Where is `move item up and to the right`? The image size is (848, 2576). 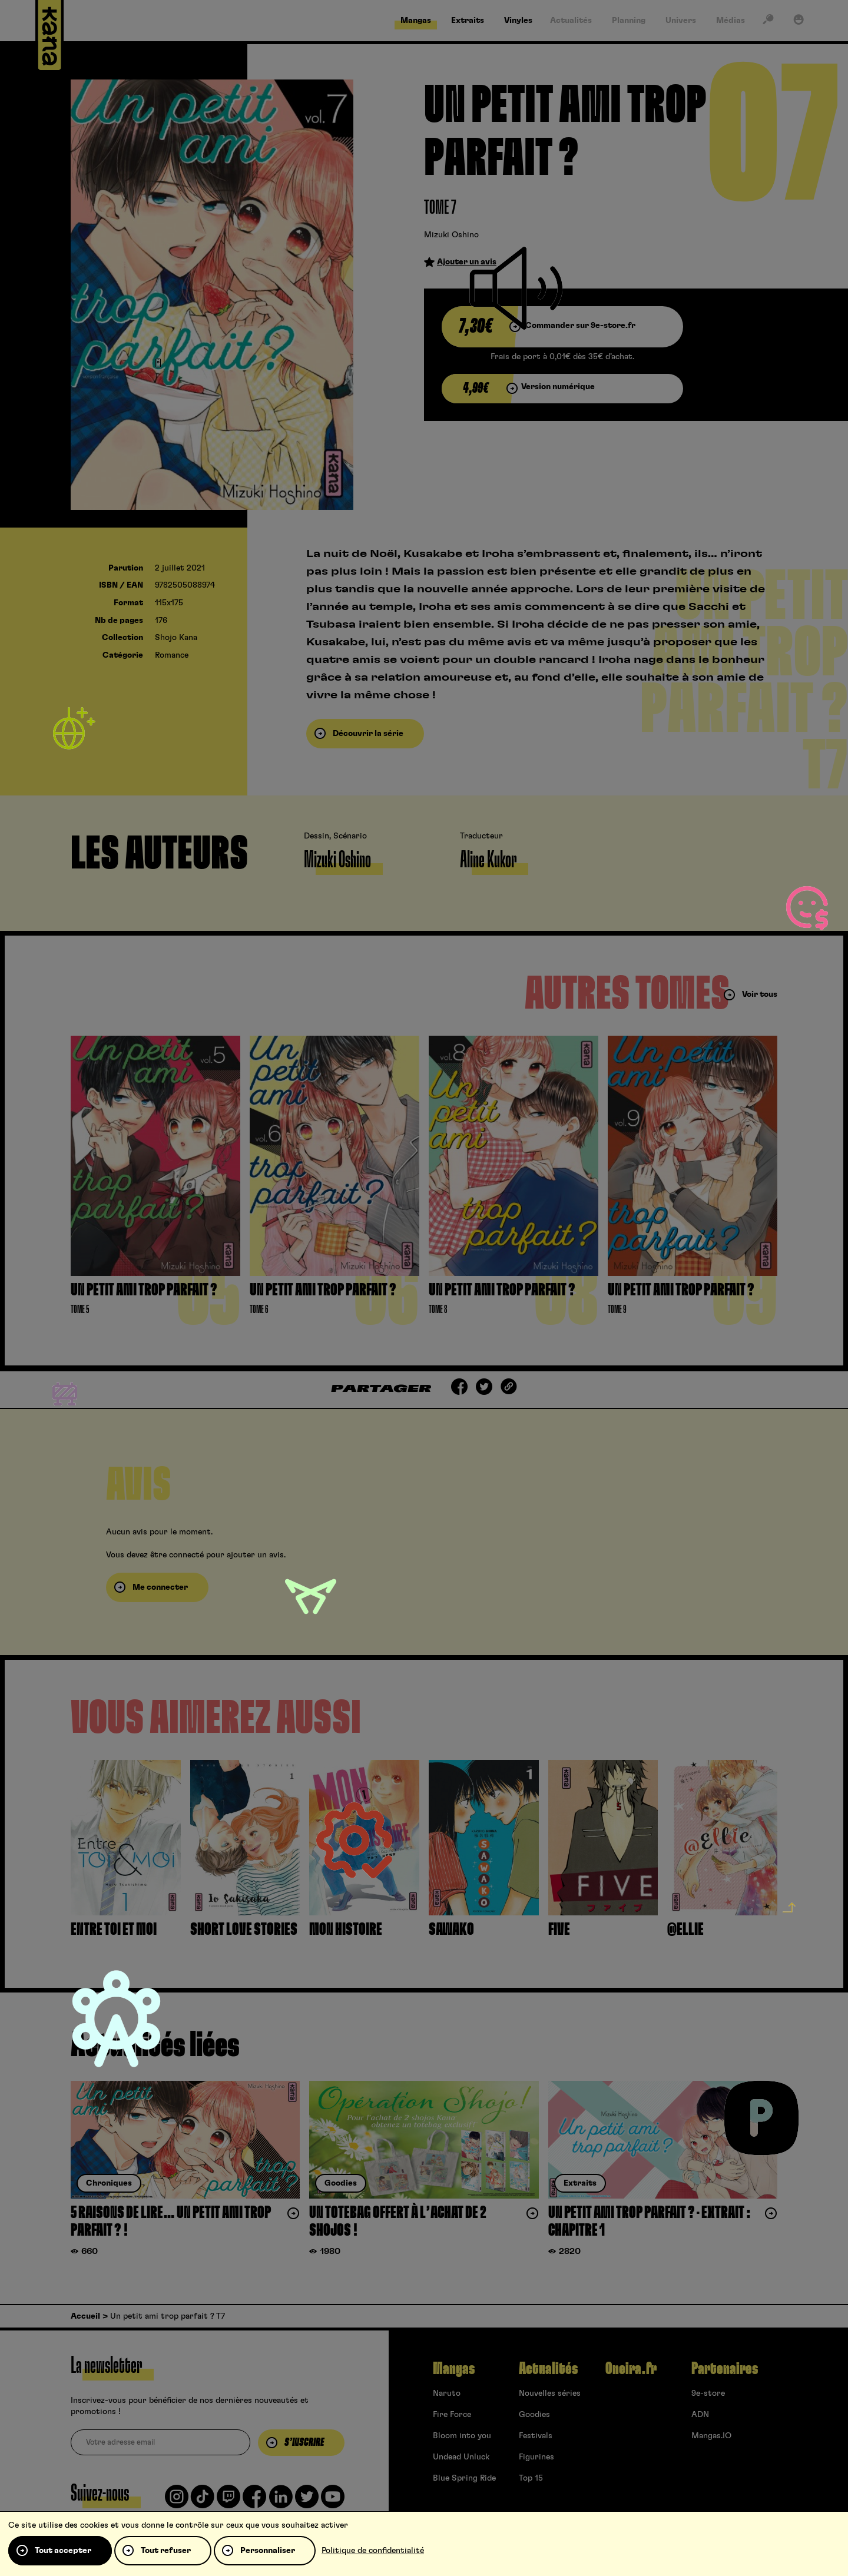 move item up and to the right is located at coordinates (789, 1908).